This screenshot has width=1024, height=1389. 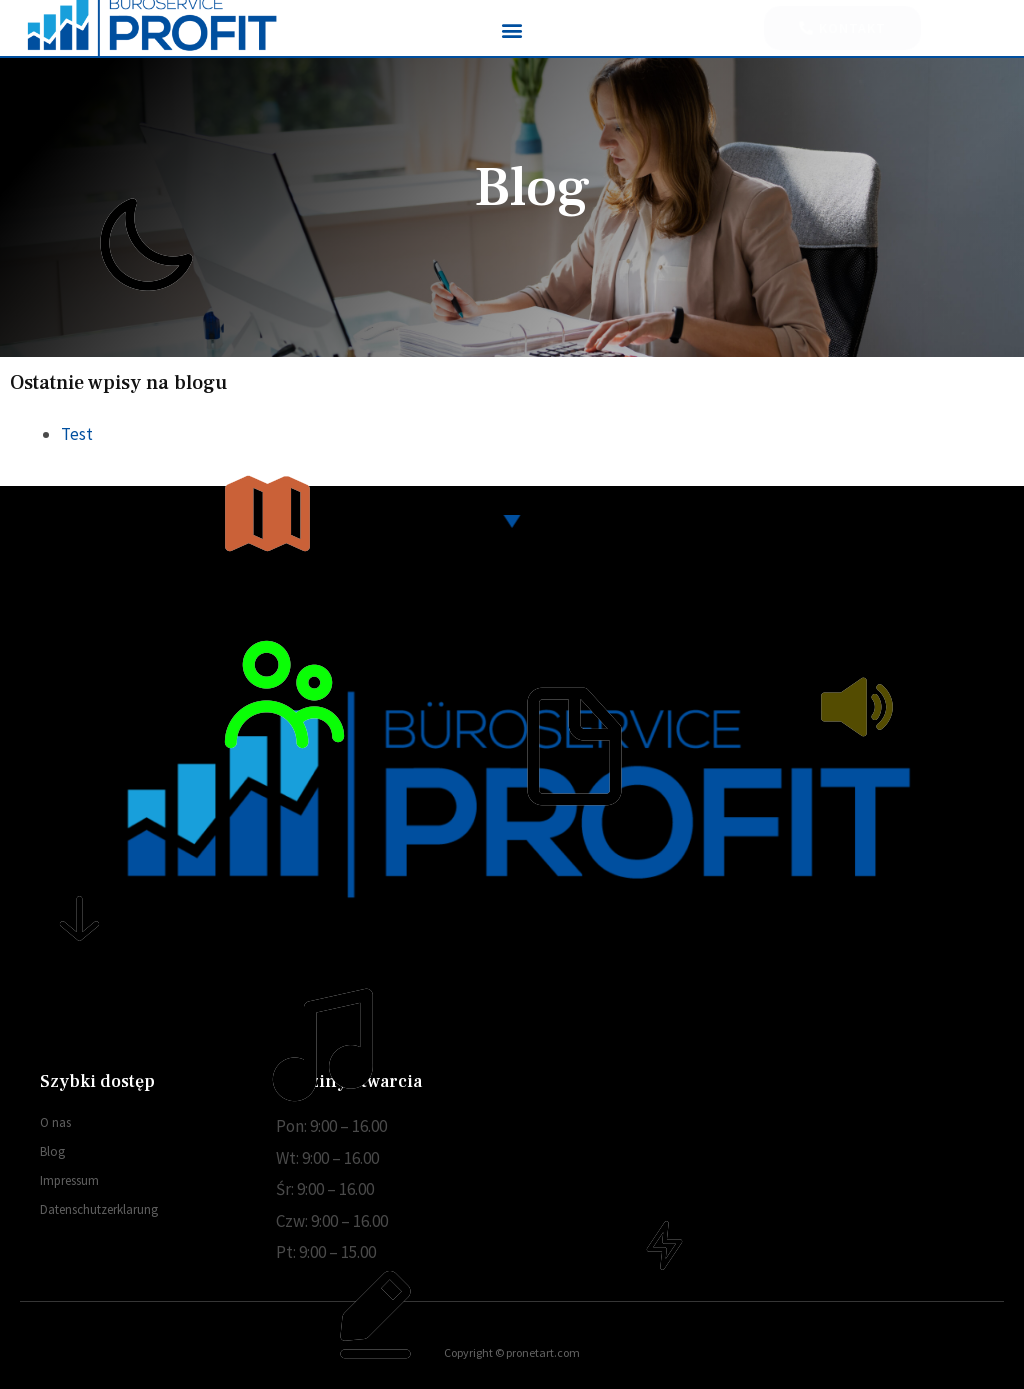 I want to click on toggle flash on camera, so click(x=664, y=1245).